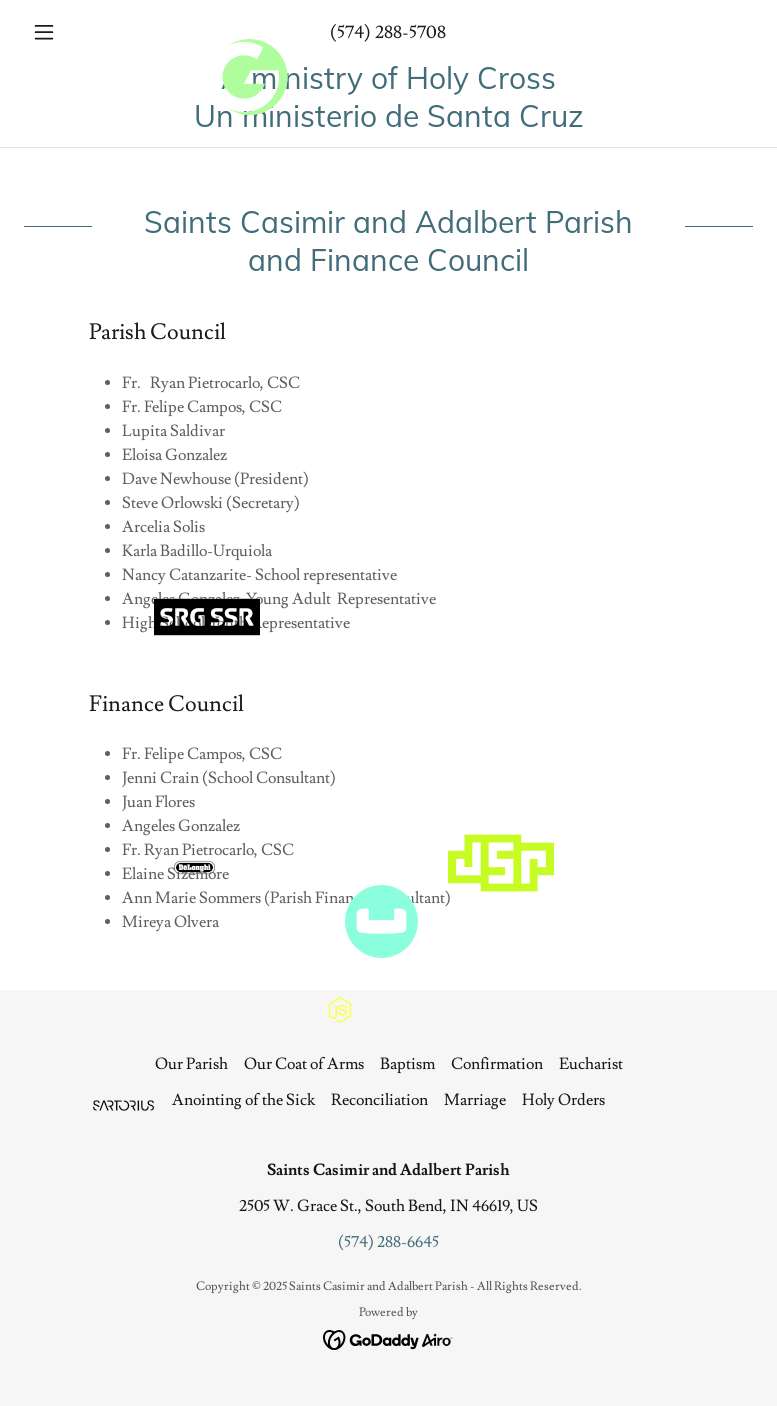 This screenshot has width=777, height=1406. Describe the element at coordinates (381, 921) in the screenshot. I see `couchbase database service logo` at that location.